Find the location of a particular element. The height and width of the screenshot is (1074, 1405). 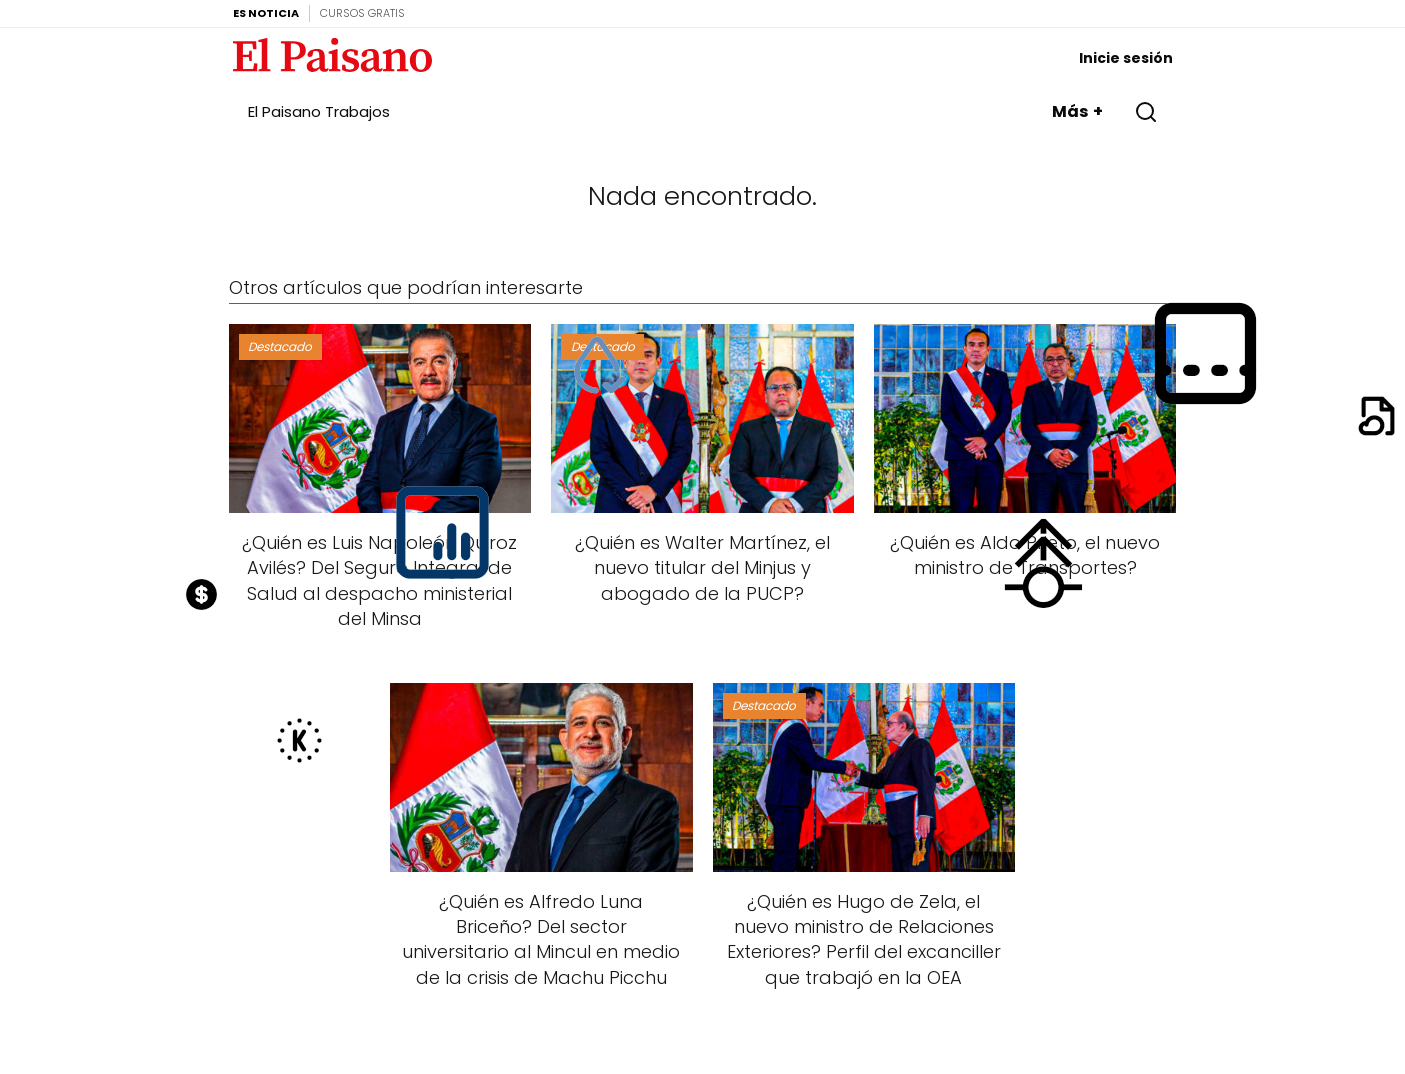

toggle bottom navigation bar off is located at coordinates (1205, 353).